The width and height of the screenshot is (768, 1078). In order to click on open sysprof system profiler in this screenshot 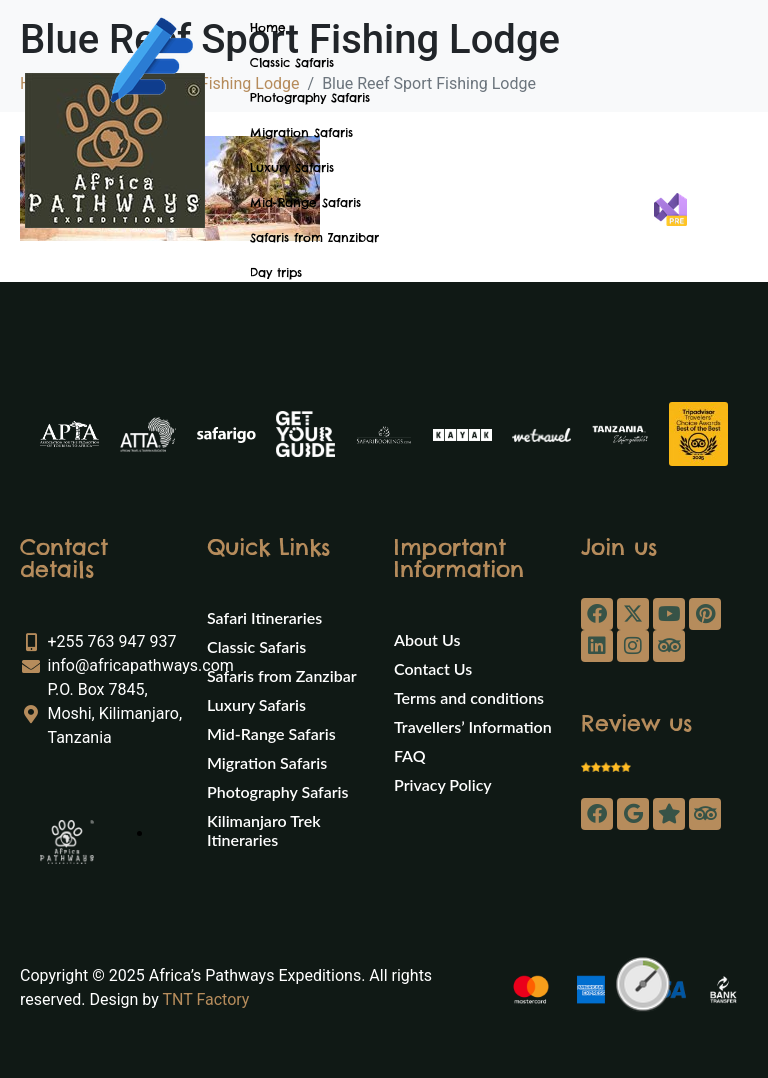, I will do `click(643, 984)`.